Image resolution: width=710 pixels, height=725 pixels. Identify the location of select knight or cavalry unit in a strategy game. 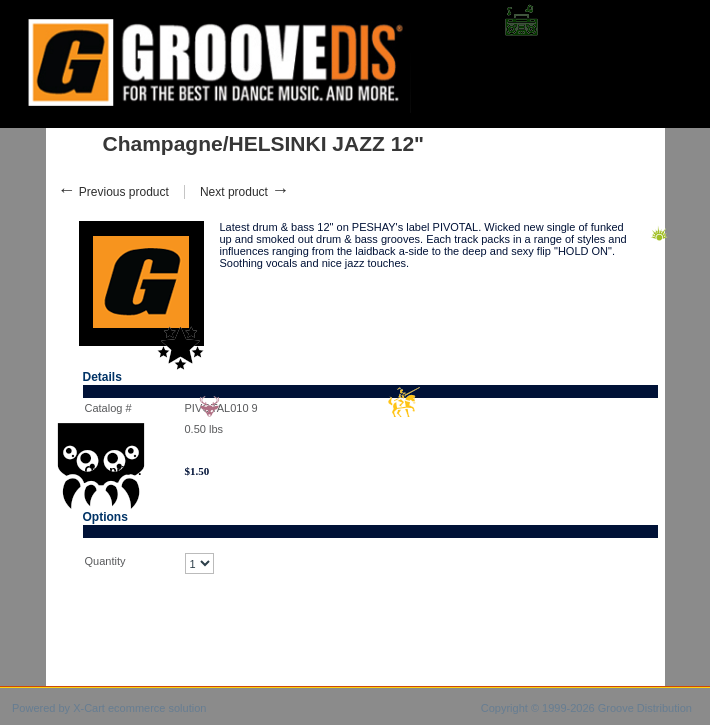
(404, 402).